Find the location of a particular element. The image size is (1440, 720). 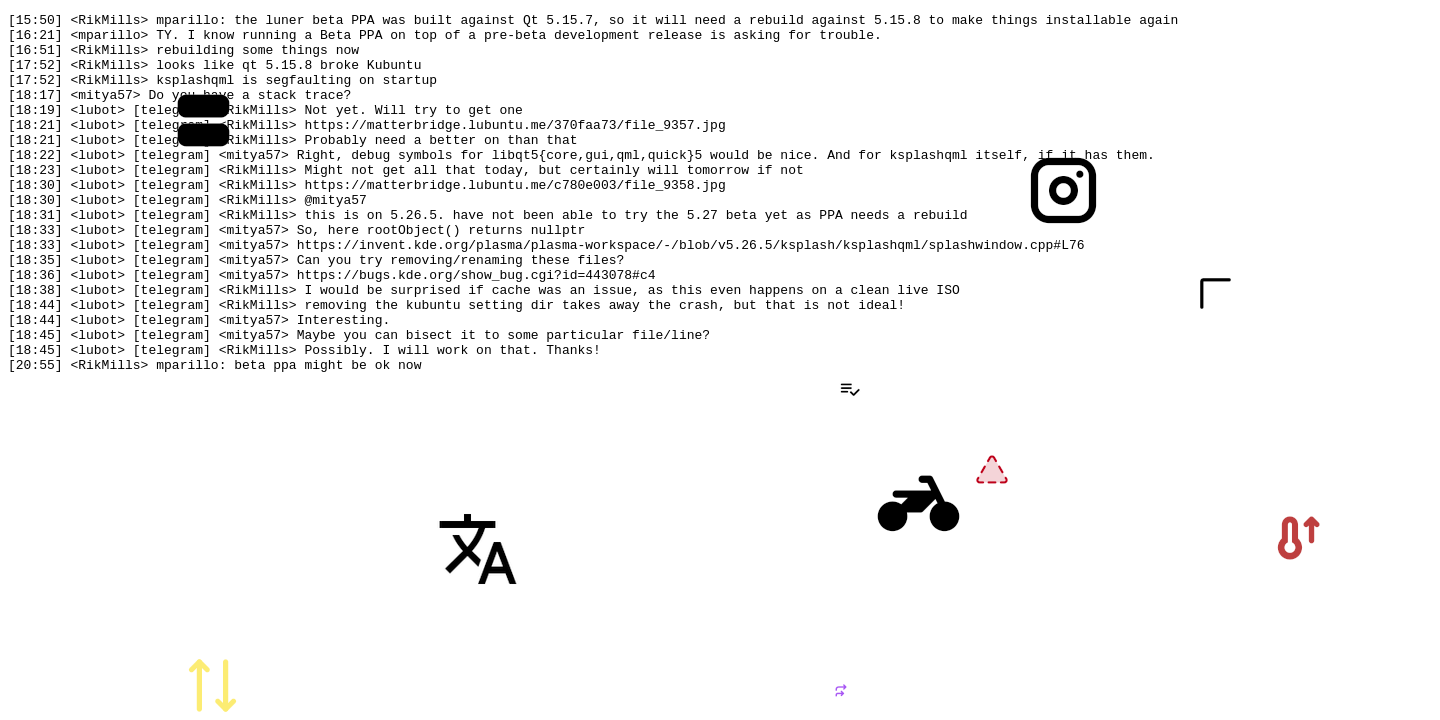

redirect or forward multiple items is located at coordinates (841, 691).